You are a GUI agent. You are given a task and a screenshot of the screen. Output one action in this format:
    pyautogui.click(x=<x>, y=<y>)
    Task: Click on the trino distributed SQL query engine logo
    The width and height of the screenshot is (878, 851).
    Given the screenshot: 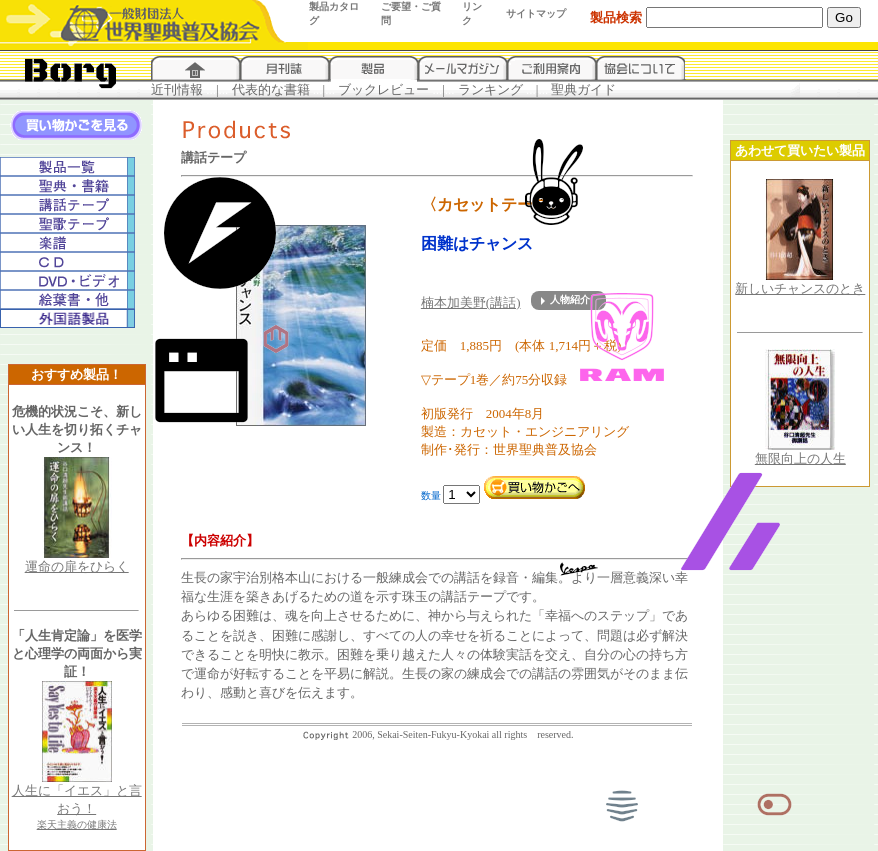 What is the action you would take?
    pyautogui.click(x=554, y=182)
    